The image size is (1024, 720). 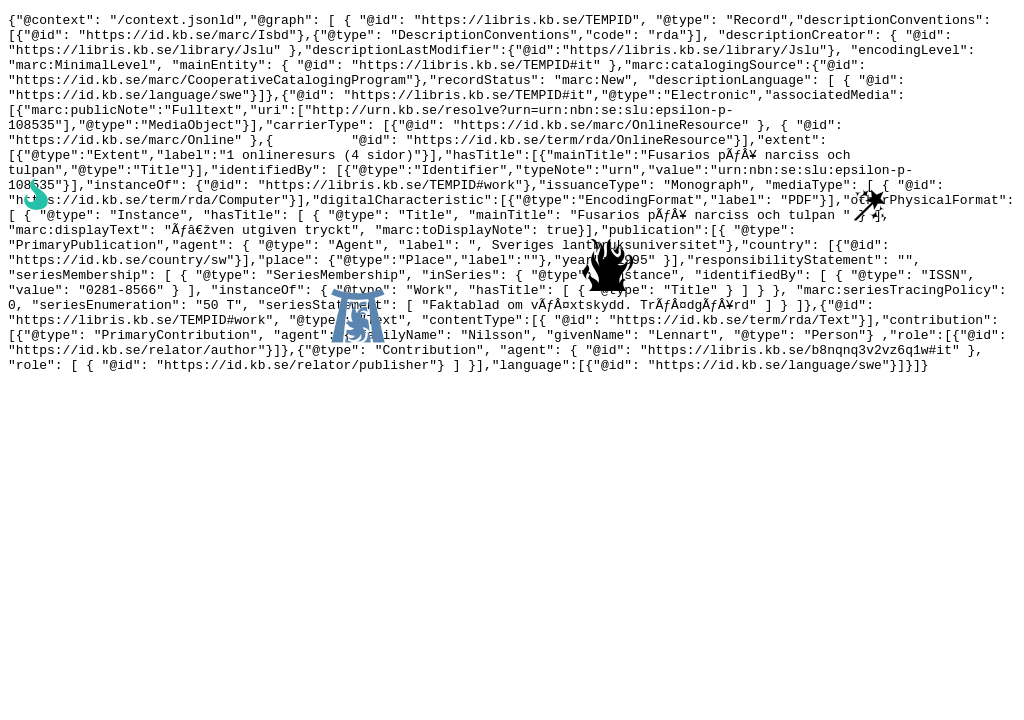 I want to click on indicates hot or trending content, so click(x=36, y=194).